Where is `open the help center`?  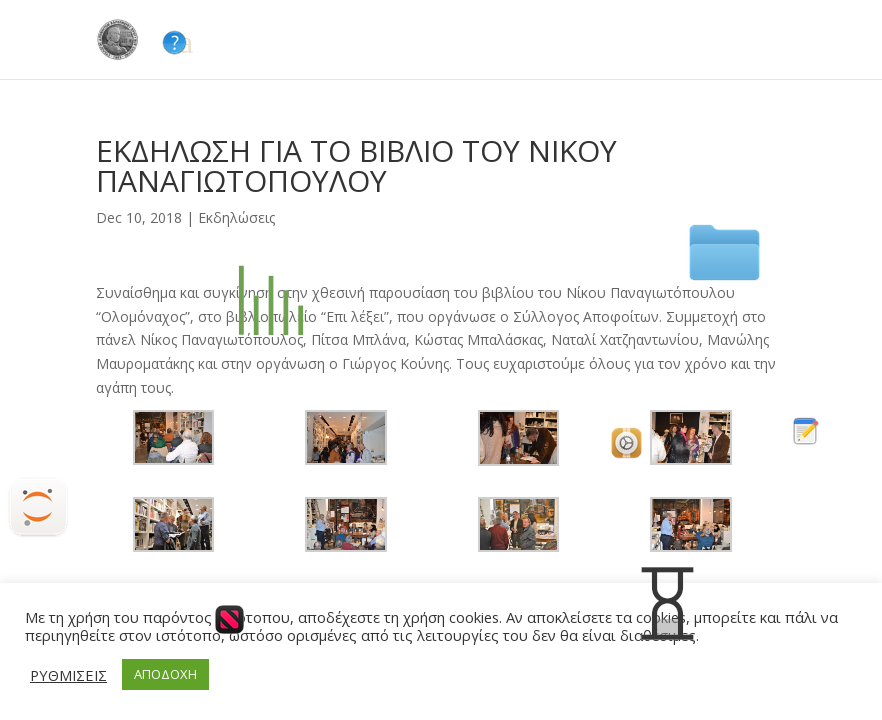 open the help center is located at coordinates (174, 42).